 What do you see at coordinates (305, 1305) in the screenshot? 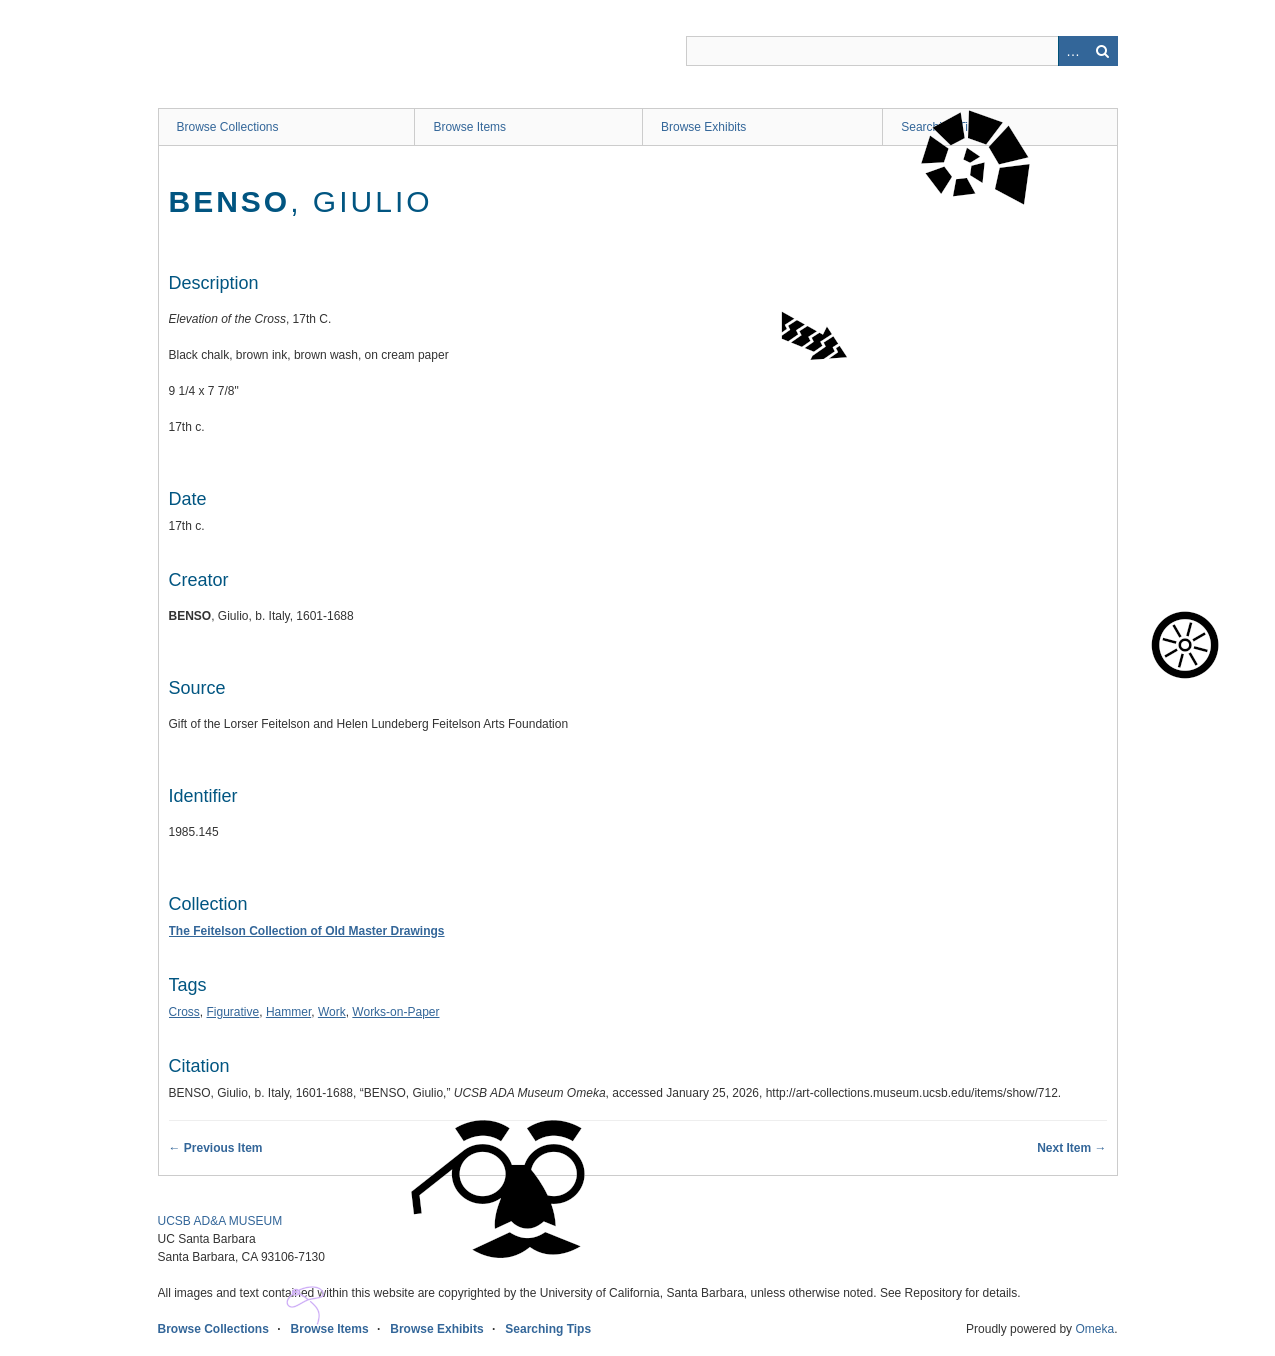
I see `select or capture objects with freeform drawing` at bounding box center [305, 1305].